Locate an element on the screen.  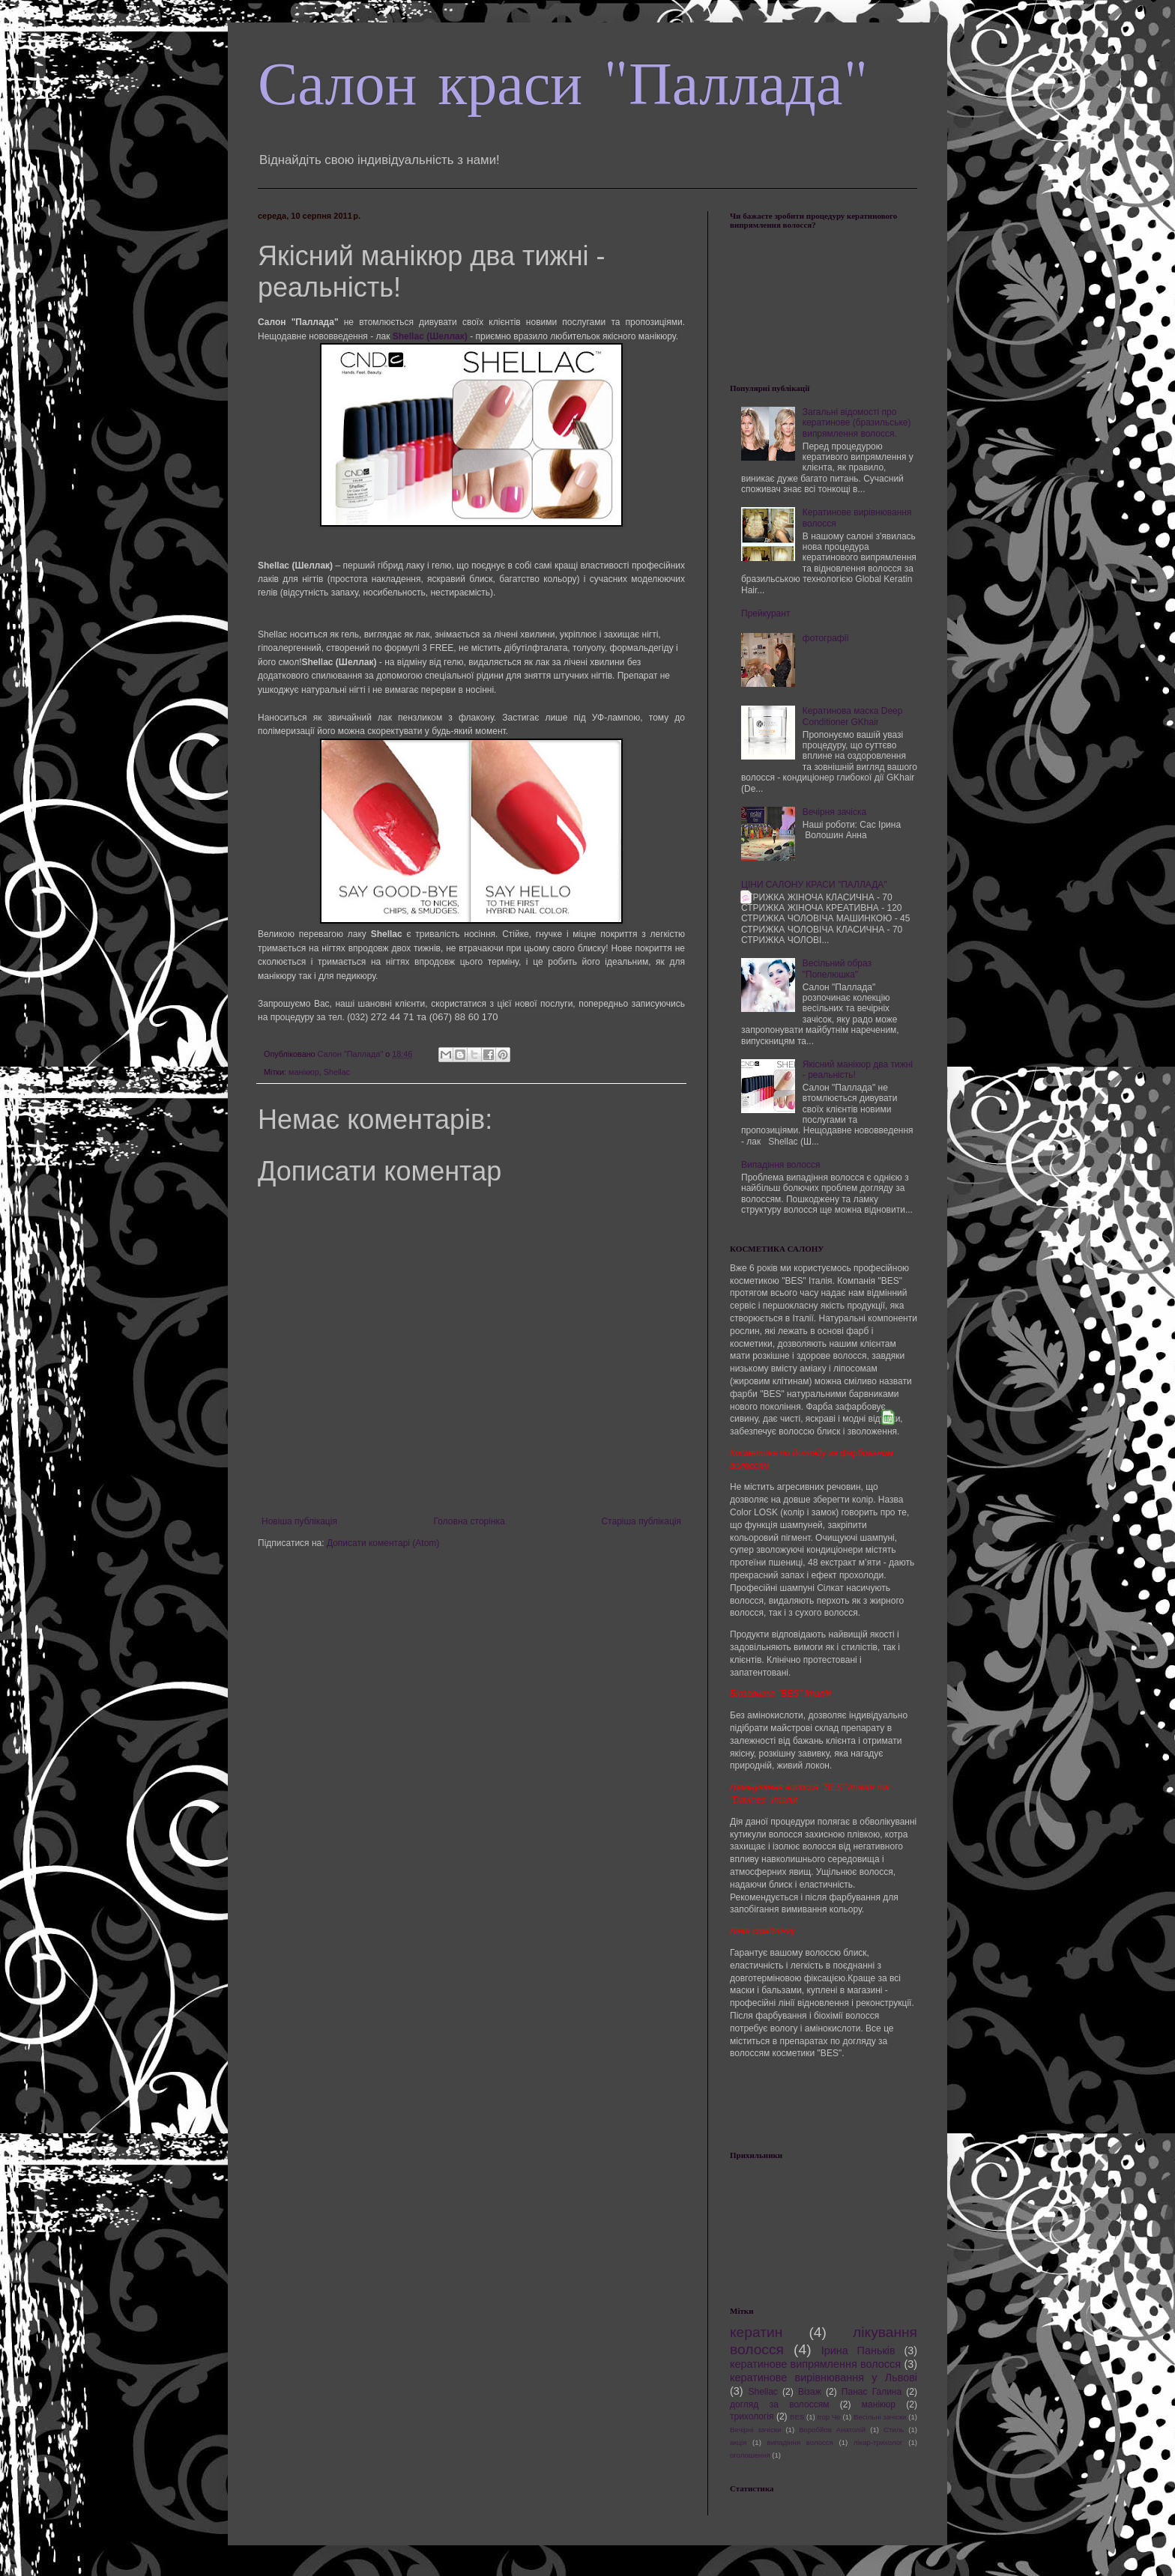
scss/sass stylesheet file is located at coordinates (746, 897).